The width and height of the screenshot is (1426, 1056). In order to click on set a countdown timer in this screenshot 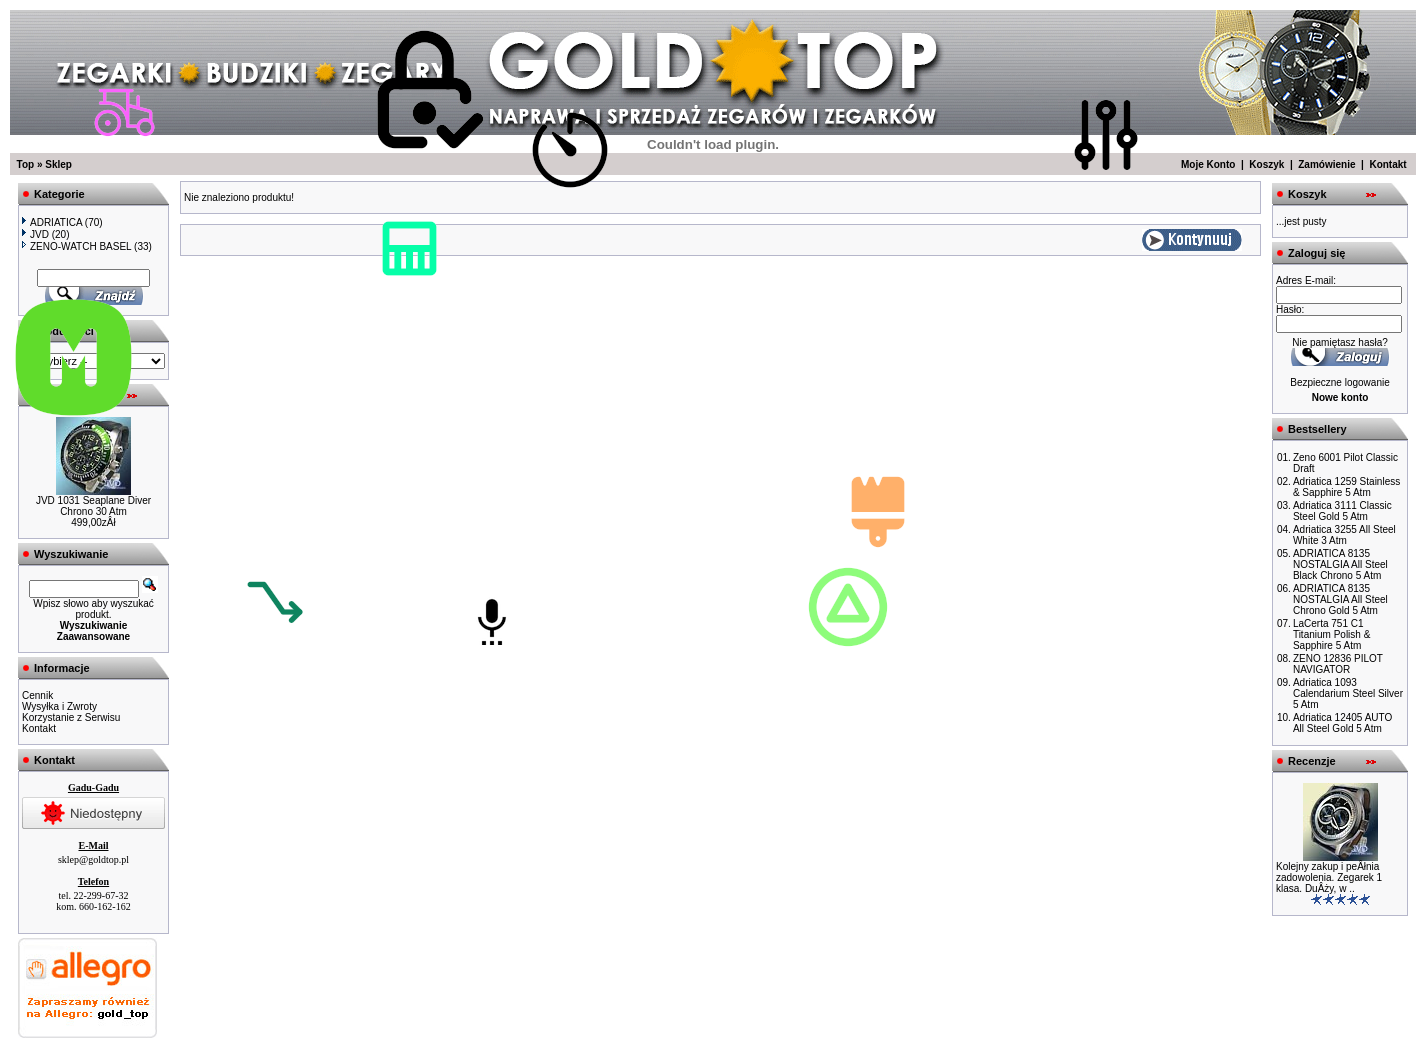, I will do `click(570, 150)`.